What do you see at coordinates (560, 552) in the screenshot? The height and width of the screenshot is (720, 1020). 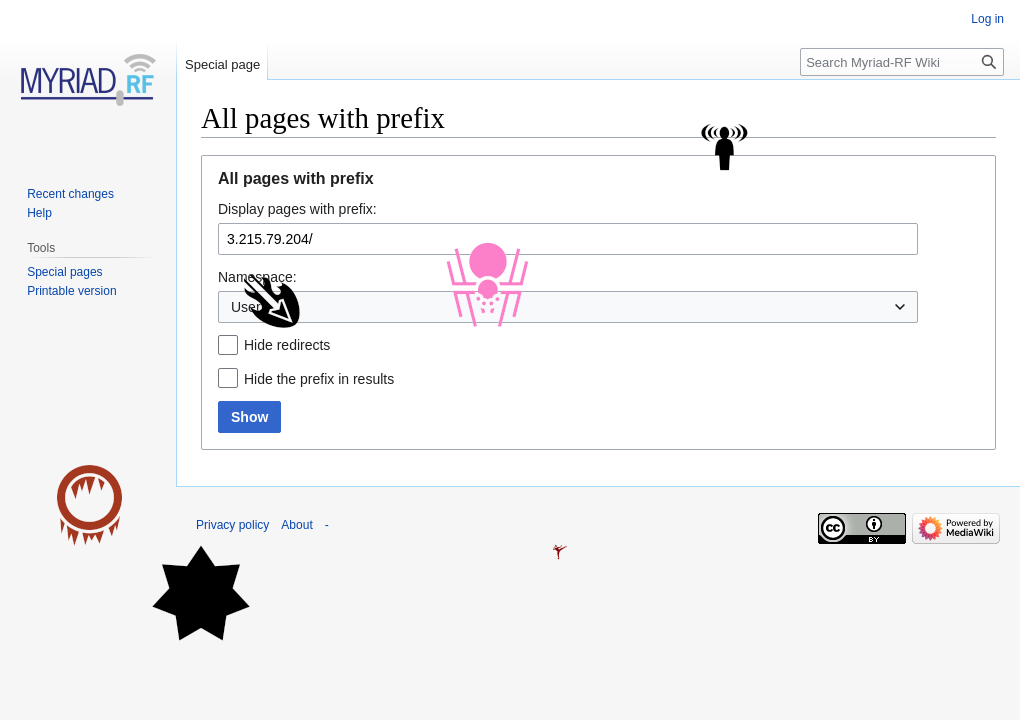 I see `access martial arts or combat training` at bounding box center [560, 552].